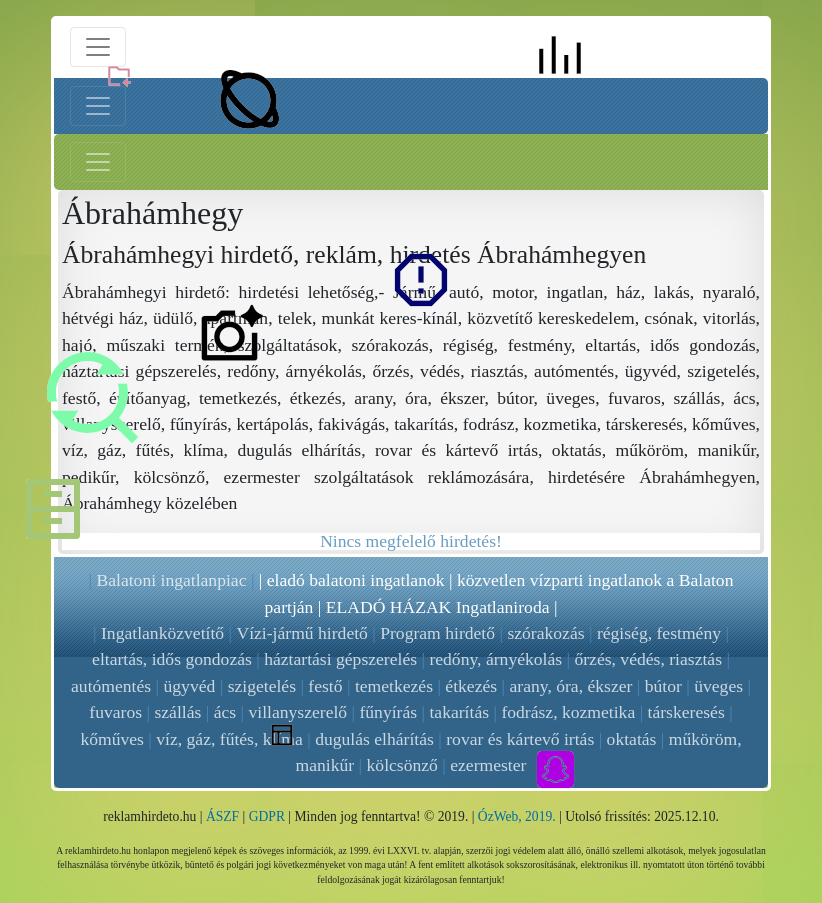 Image resolution: width=822 pixels, height=903 pixels. What do you see at coordinates (229, 335) in the screenshot?
I see `activate AI-powered camera features` at bounding box center [229, 335].